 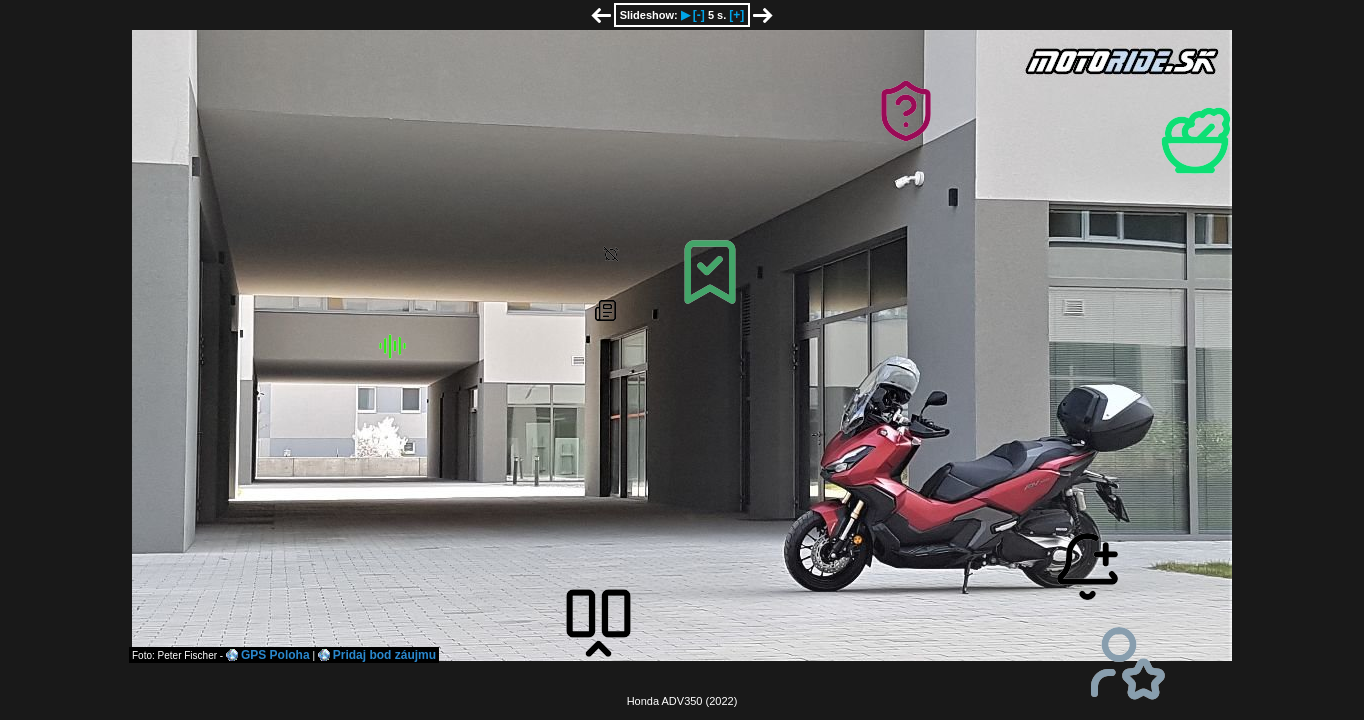 What do you see at coordinates (392, 346) in the screenshot?
I see `audio playback or sound visualization` at bounding box center [392, 346].